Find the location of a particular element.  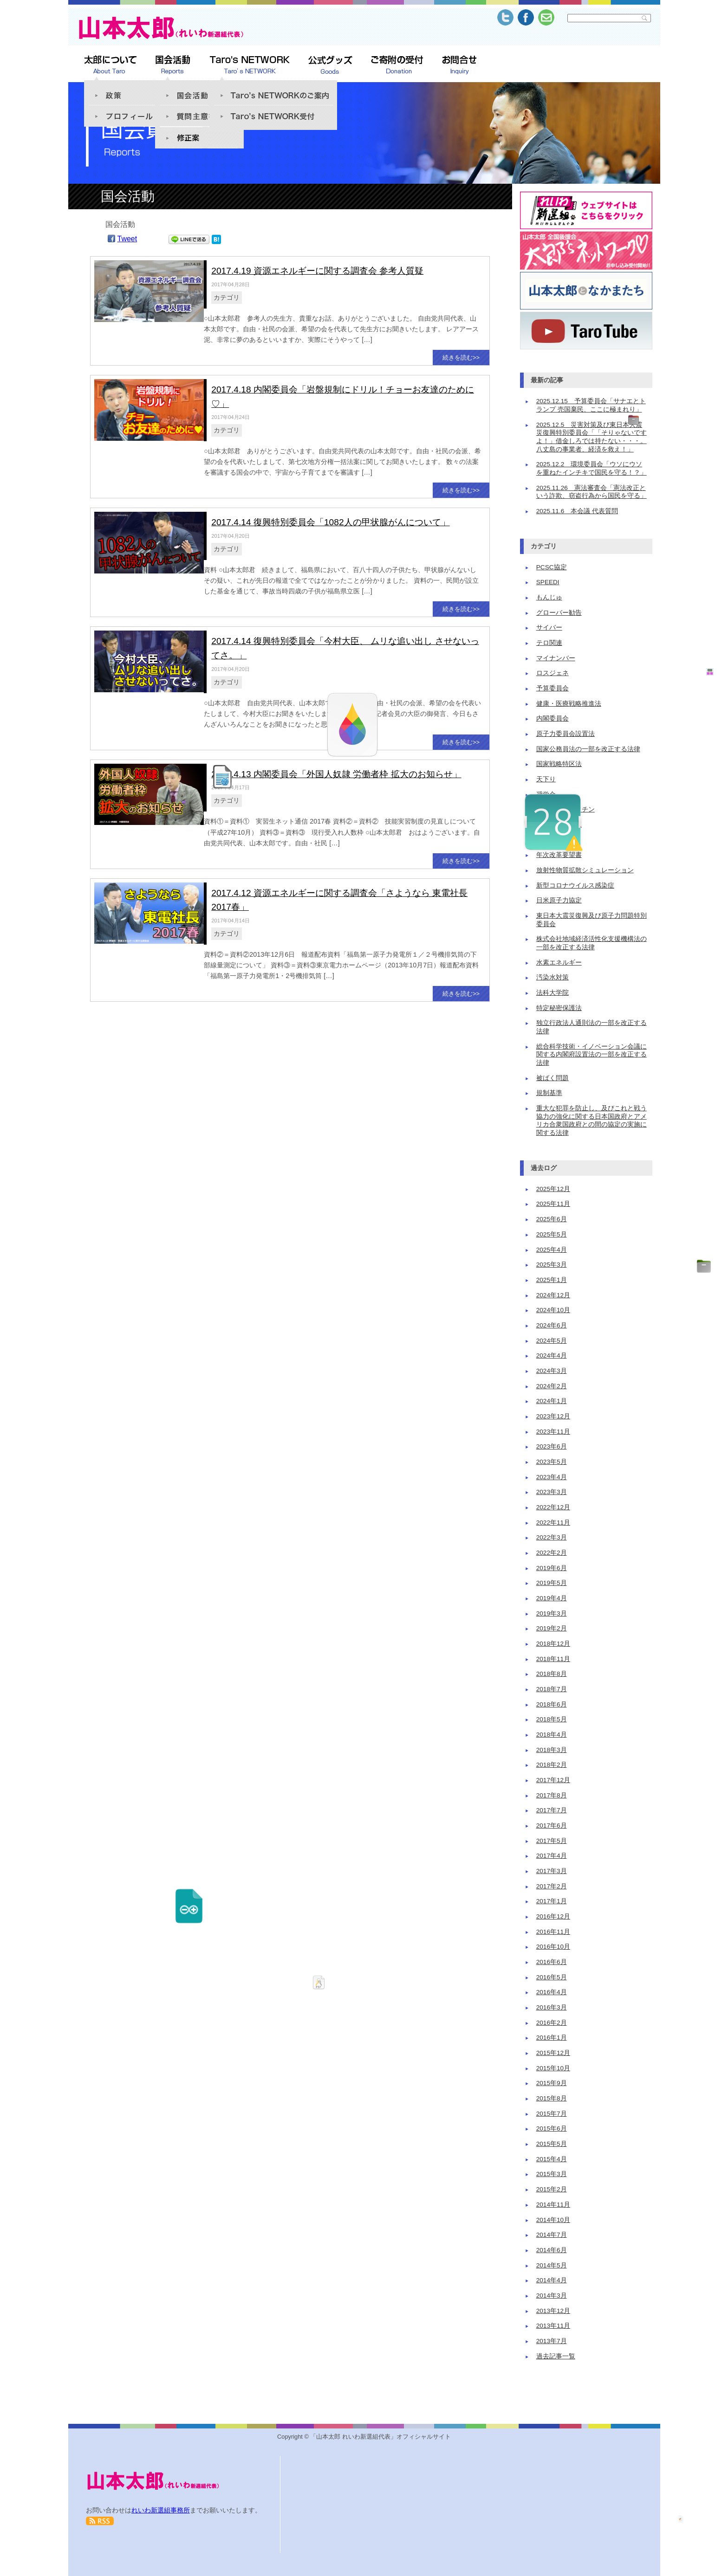

open a presentation file is located at coordinates (681, 2519).